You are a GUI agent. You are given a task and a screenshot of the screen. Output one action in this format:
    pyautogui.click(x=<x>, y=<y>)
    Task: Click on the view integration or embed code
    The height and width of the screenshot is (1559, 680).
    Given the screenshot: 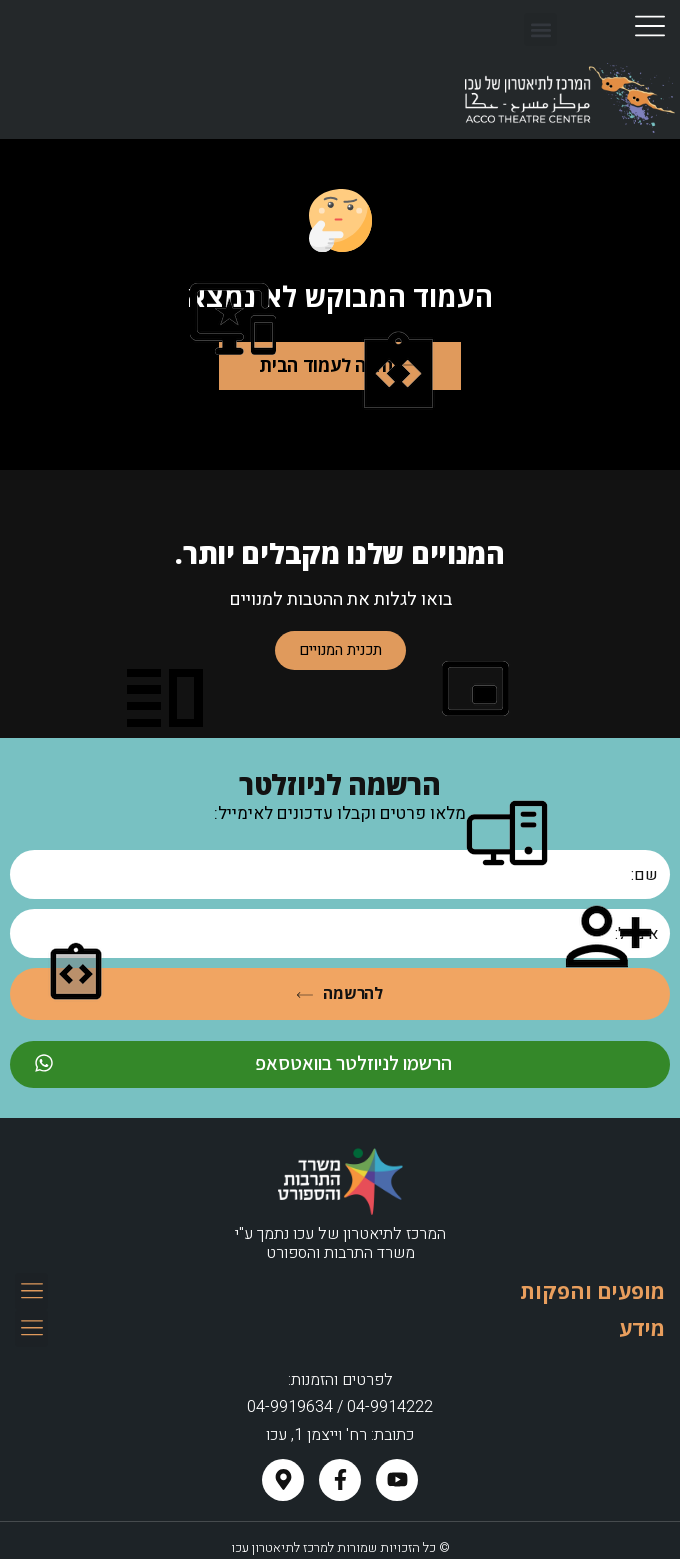 What is the action you would take?
    pyautogui.click(x=398, y=373)
    